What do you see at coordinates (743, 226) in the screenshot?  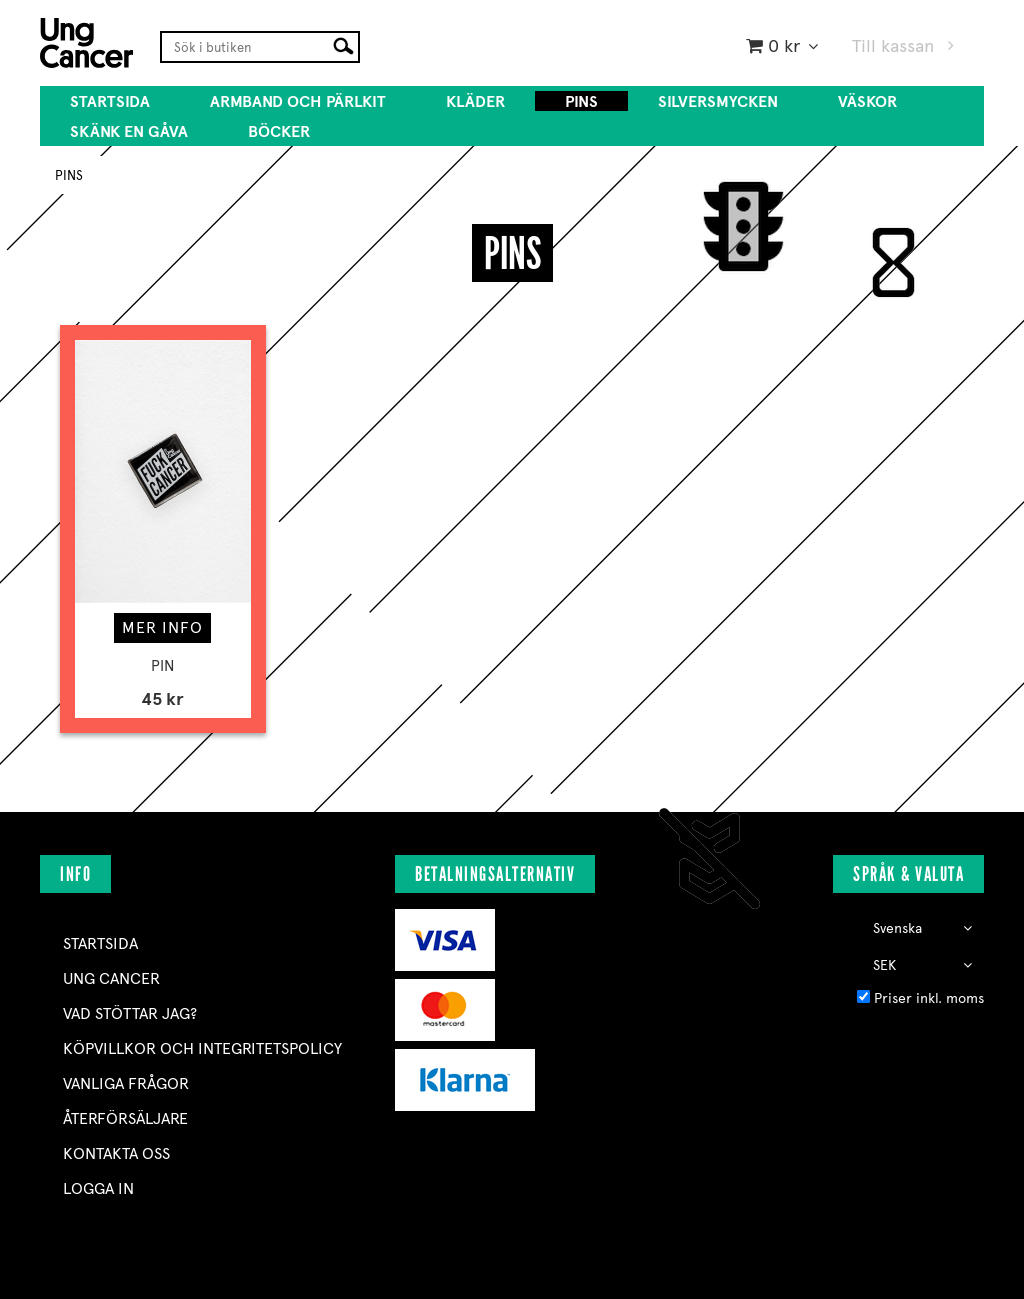 I see `view traffic conditions on map` at bounding box center [743, 226].